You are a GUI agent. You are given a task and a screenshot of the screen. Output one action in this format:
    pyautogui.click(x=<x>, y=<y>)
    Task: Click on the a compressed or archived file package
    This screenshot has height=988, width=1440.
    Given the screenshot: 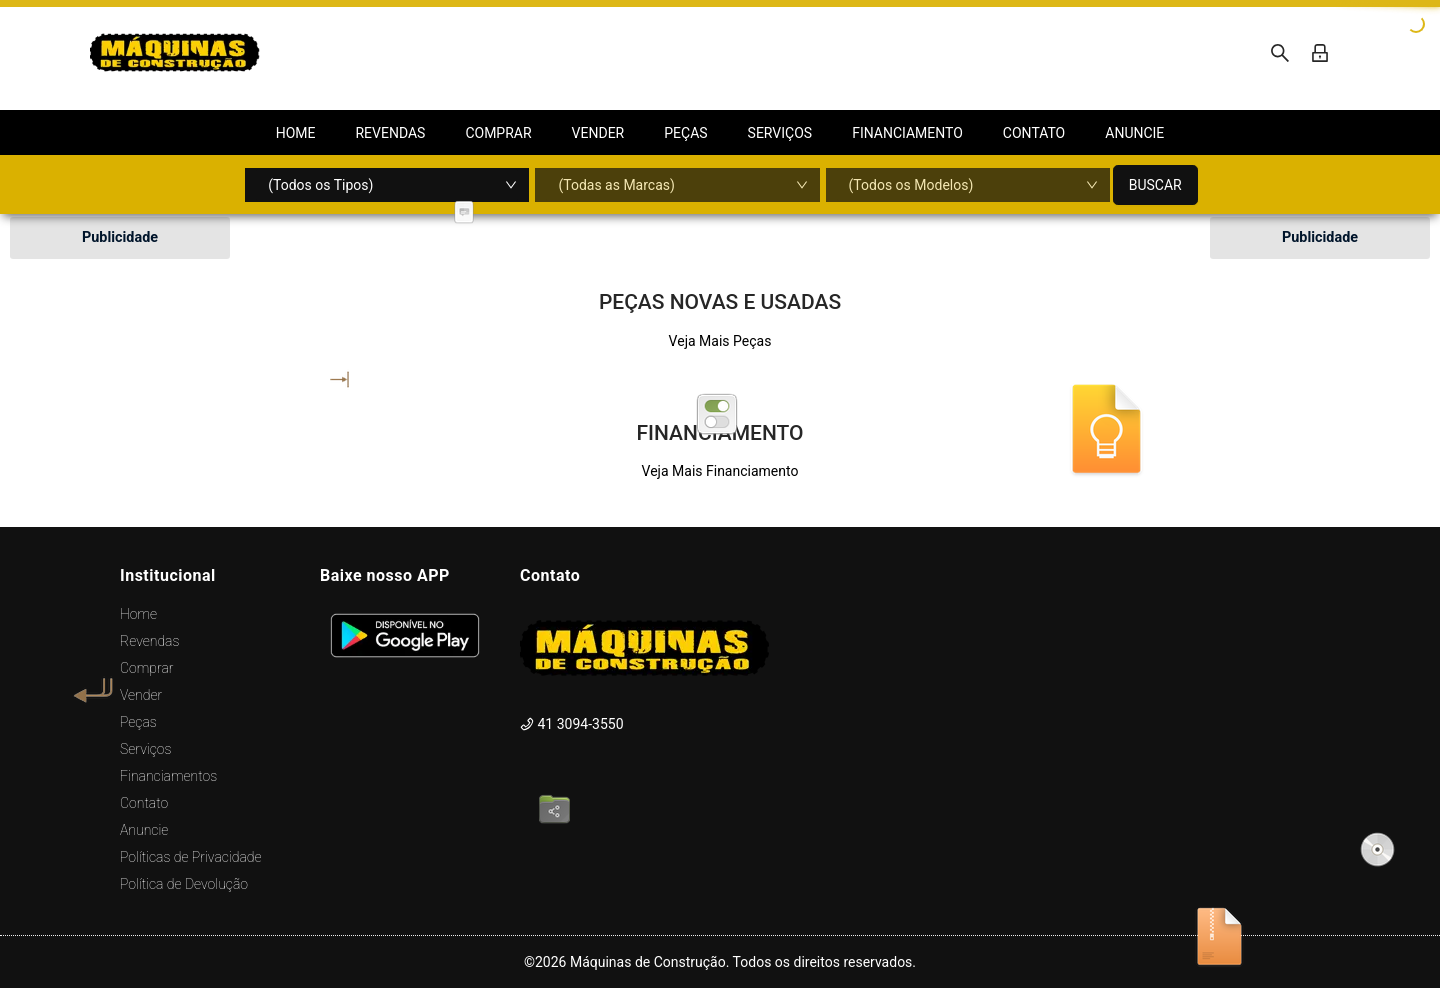 What is the action you would take?
    pyautogui.click(x=1219, y=937)
    